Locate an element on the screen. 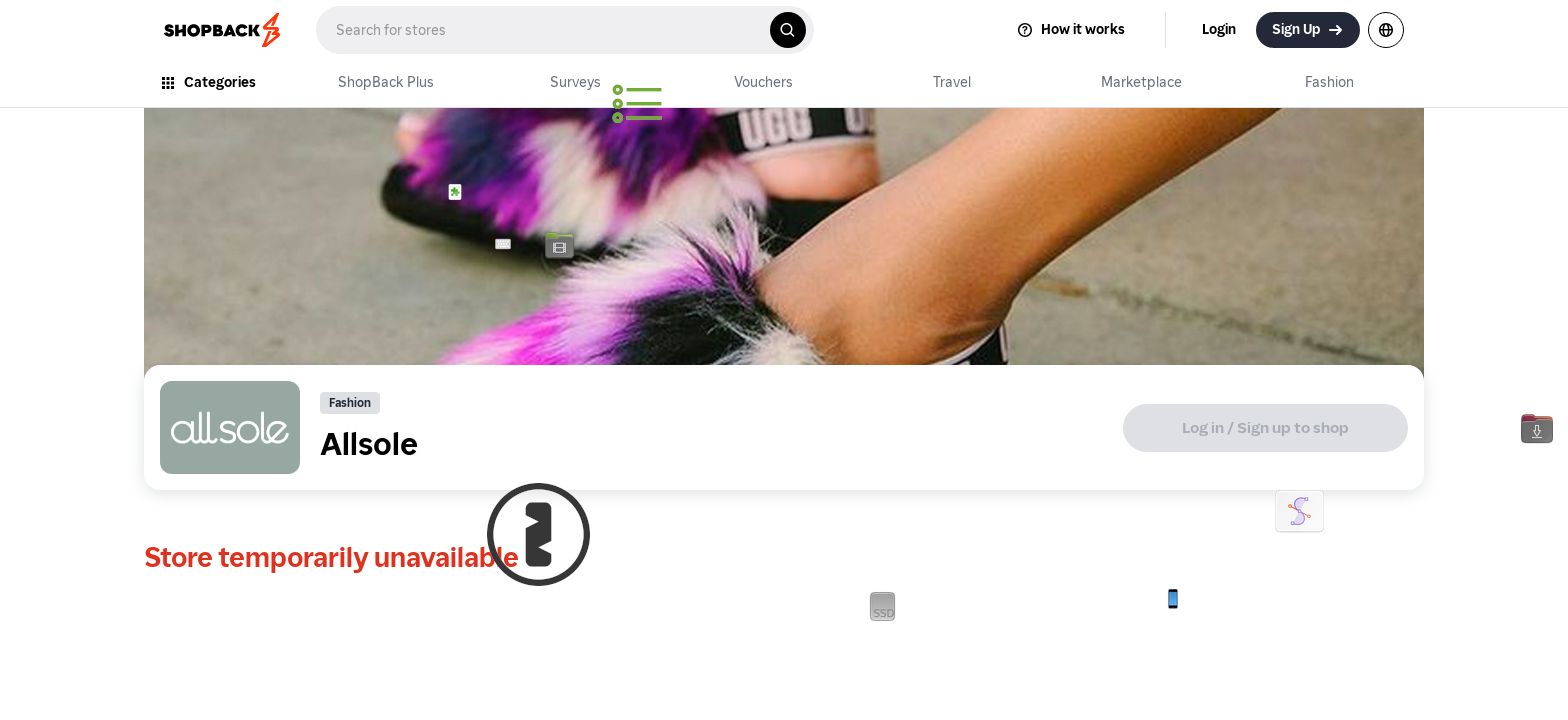 This screenshot has width=1568, height=720. view task list or to-do items is located at coordinates (637, 102).